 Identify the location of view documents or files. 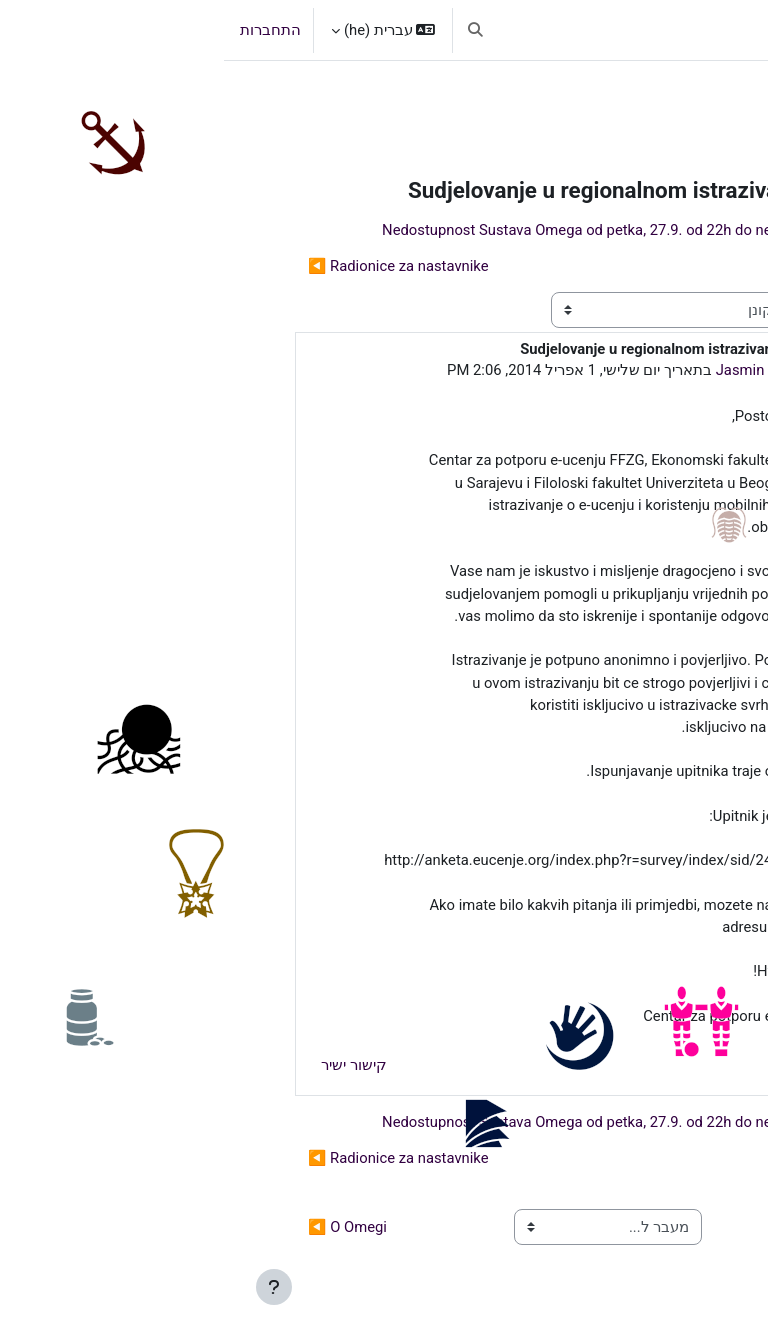
(489, 1123).